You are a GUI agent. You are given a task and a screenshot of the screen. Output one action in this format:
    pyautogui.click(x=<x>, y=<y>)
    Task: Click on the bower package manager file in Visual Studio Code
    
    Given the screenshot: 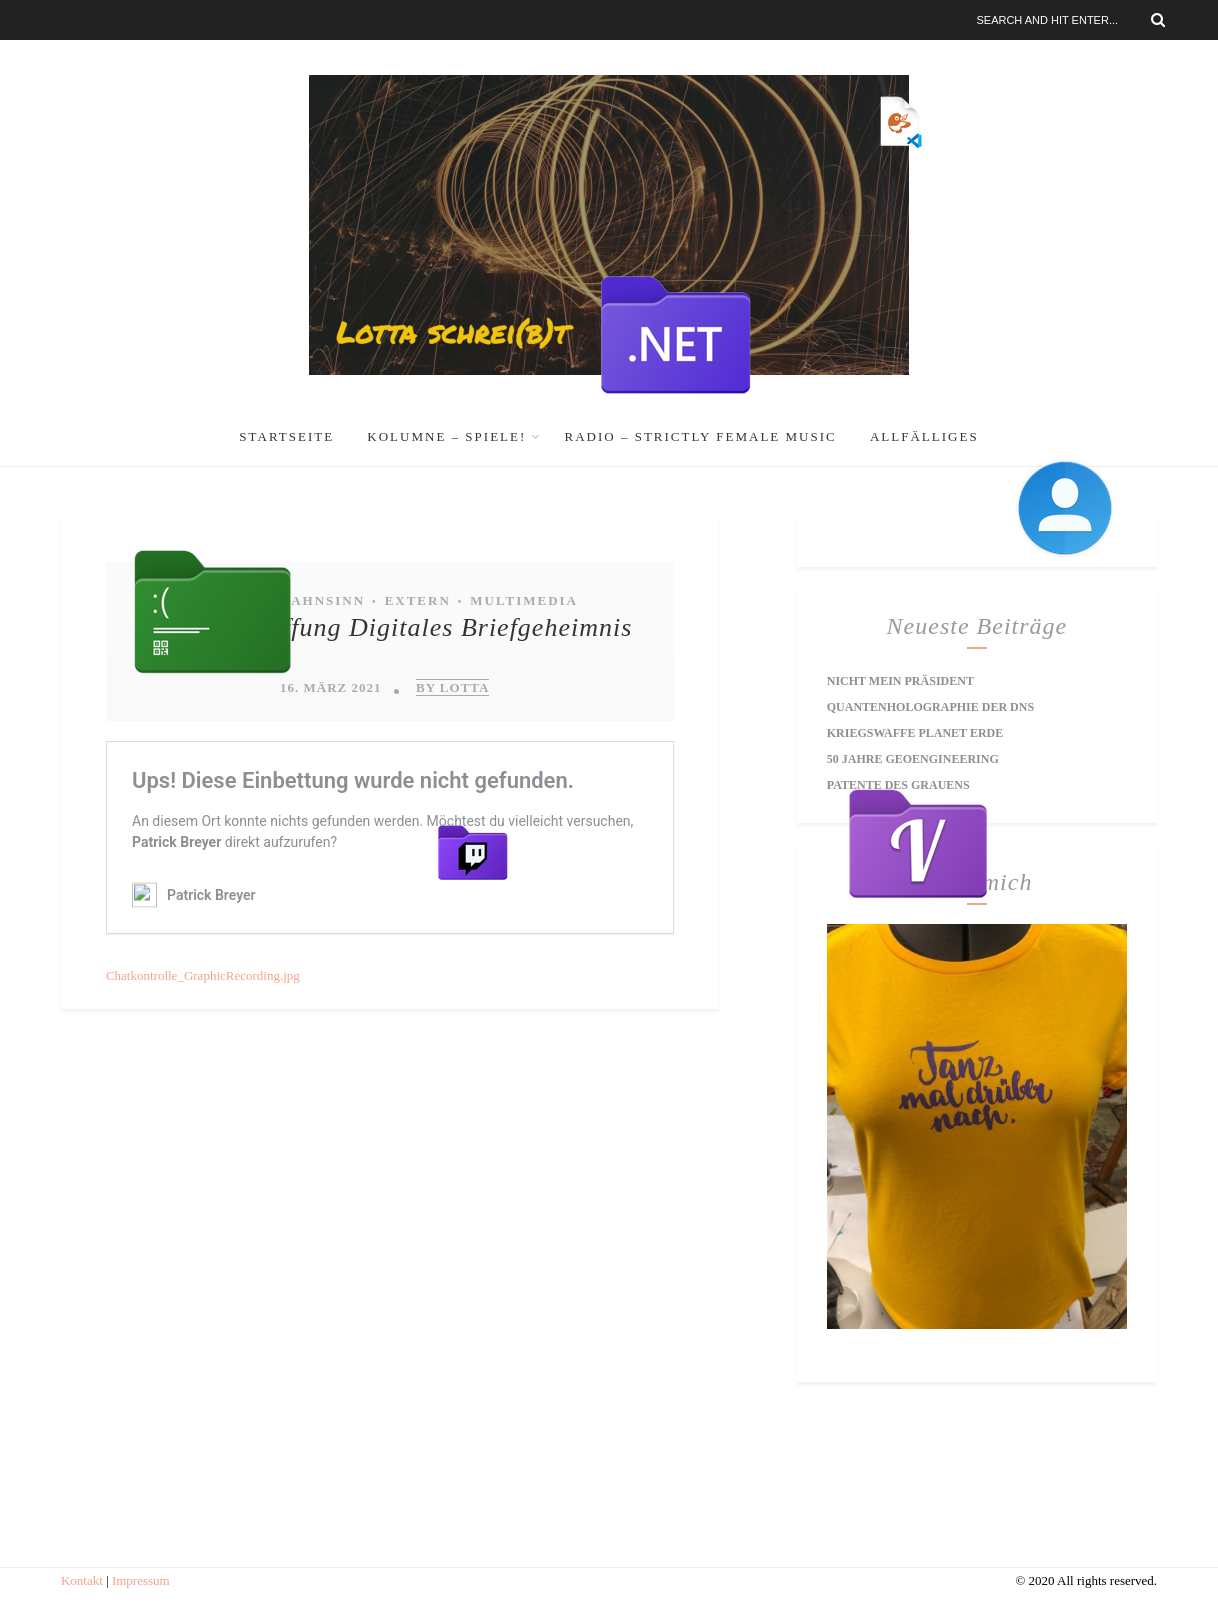 What is the action you would take?
    pyautogui.click(x=899, y=122)
    